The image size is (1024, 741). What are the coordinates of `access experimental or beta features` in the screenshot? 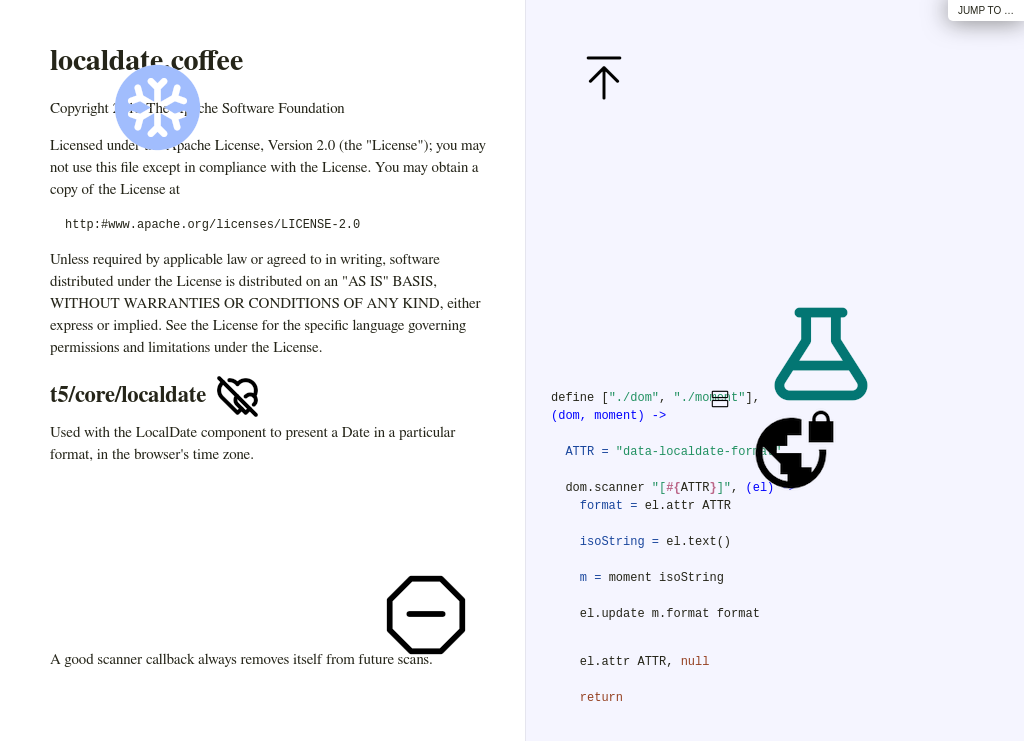 It's located at (821, 354).